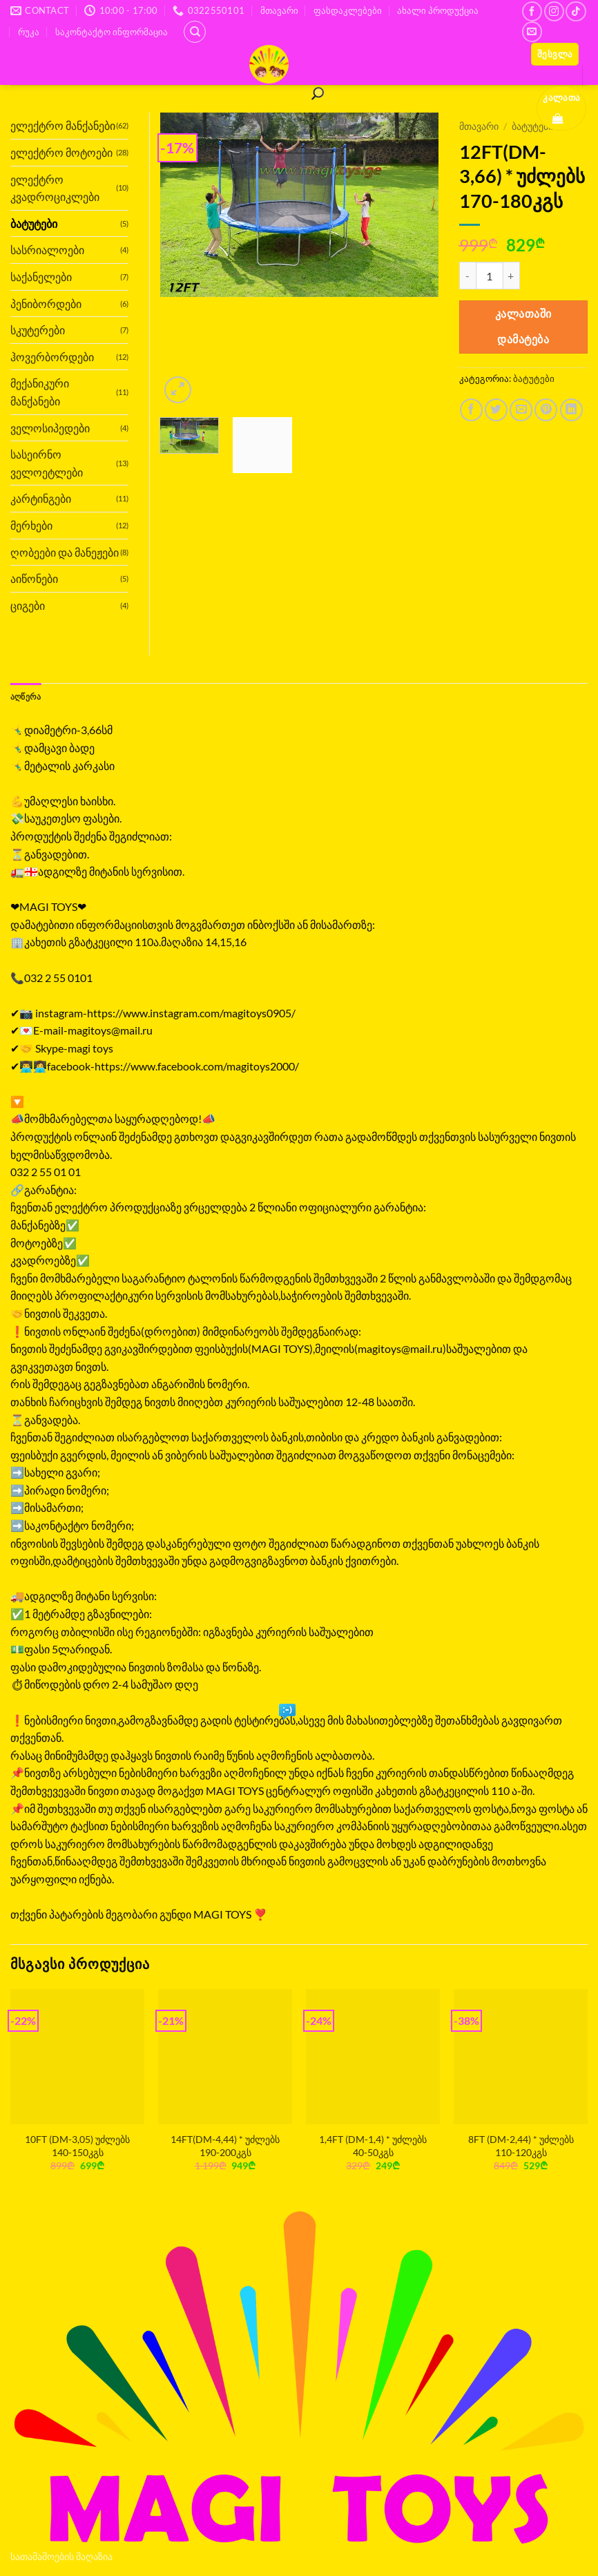 The image size is (598, 2576). I want to click on open the messaging app, so click(287, 1712).